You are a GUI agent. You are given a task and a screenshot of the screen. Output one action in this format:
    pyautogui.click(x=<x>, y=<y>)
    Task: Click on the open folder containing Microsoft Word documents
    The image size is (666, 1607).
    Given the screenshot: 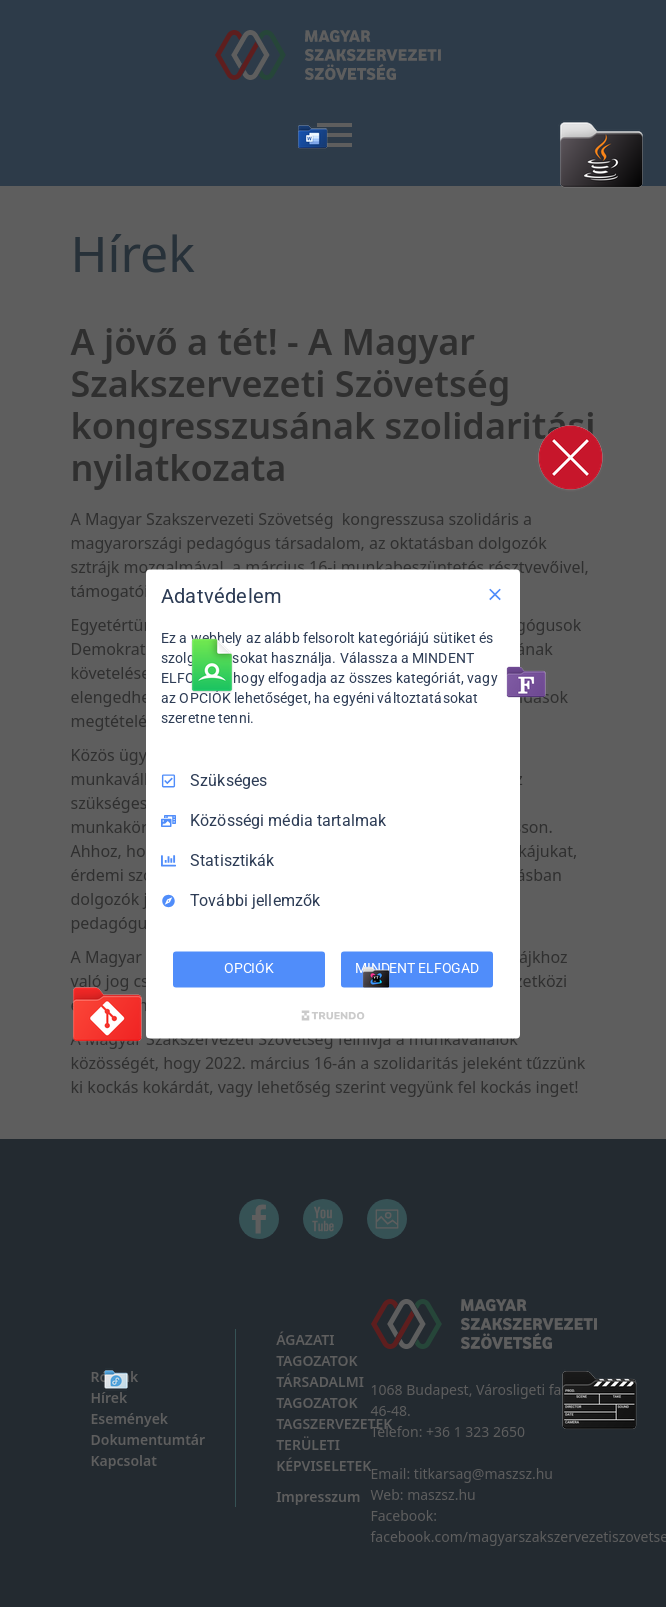 What is the action you would take?
    pyautogui.click(x=312, y=137)
    